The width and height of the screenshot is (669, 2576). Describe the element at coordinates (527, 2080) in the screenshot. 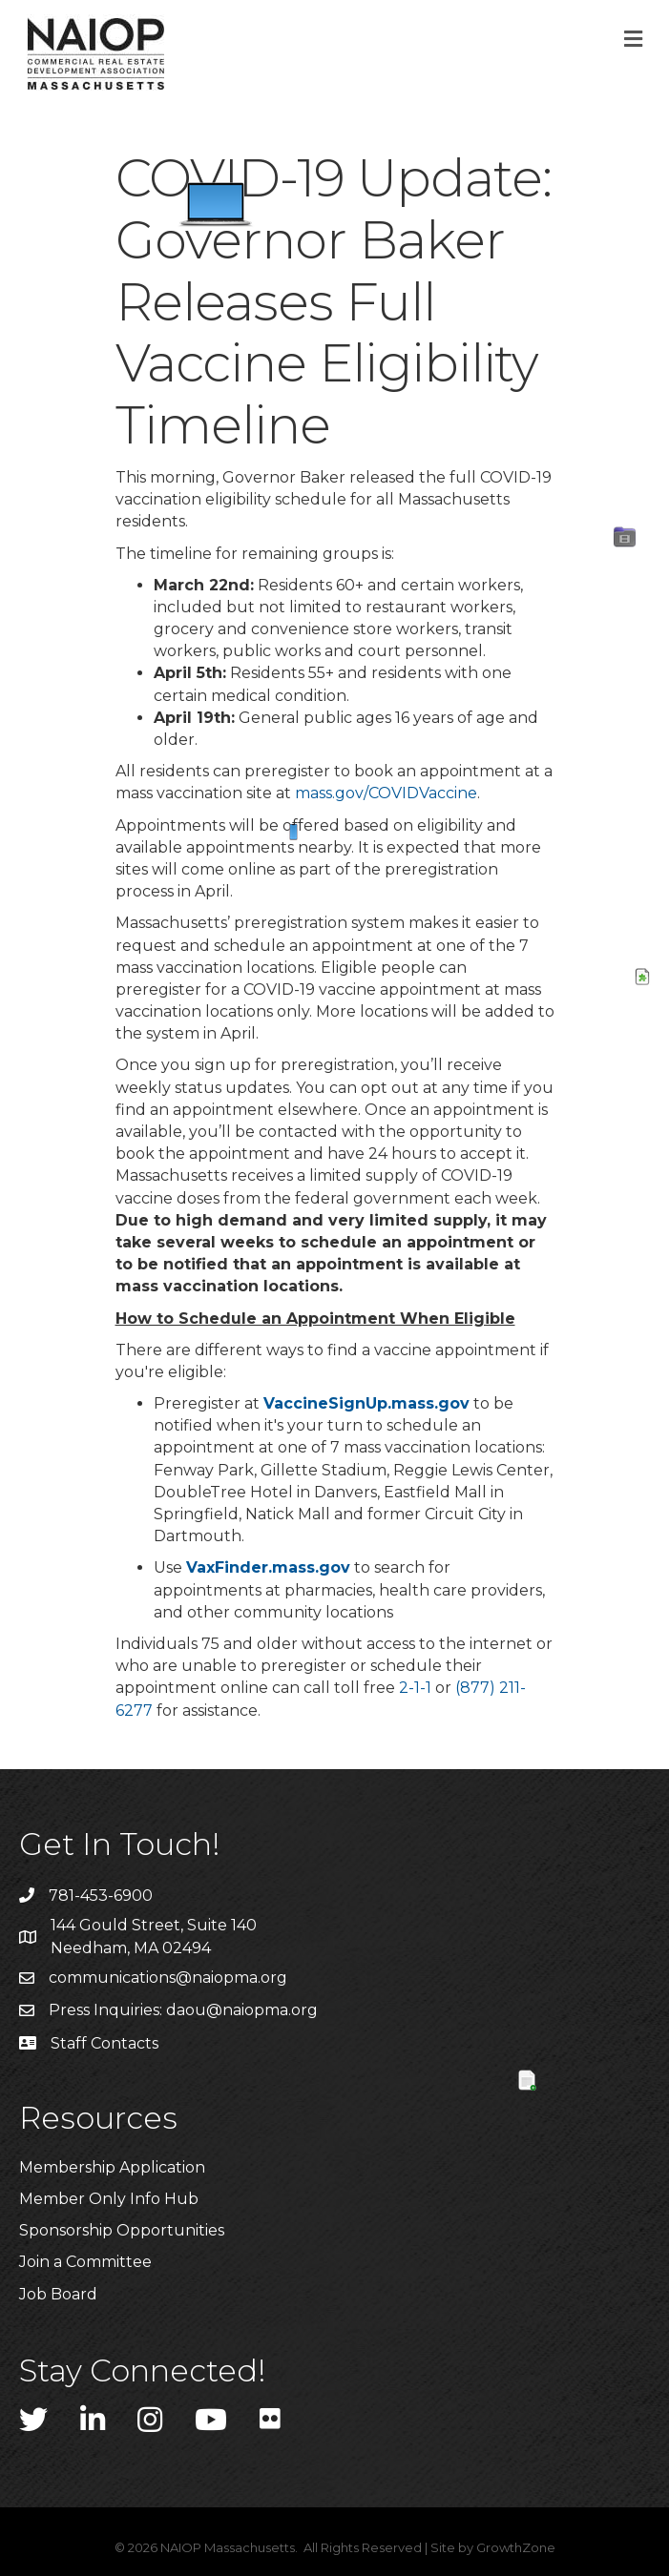

I see `create a new document` at that location.